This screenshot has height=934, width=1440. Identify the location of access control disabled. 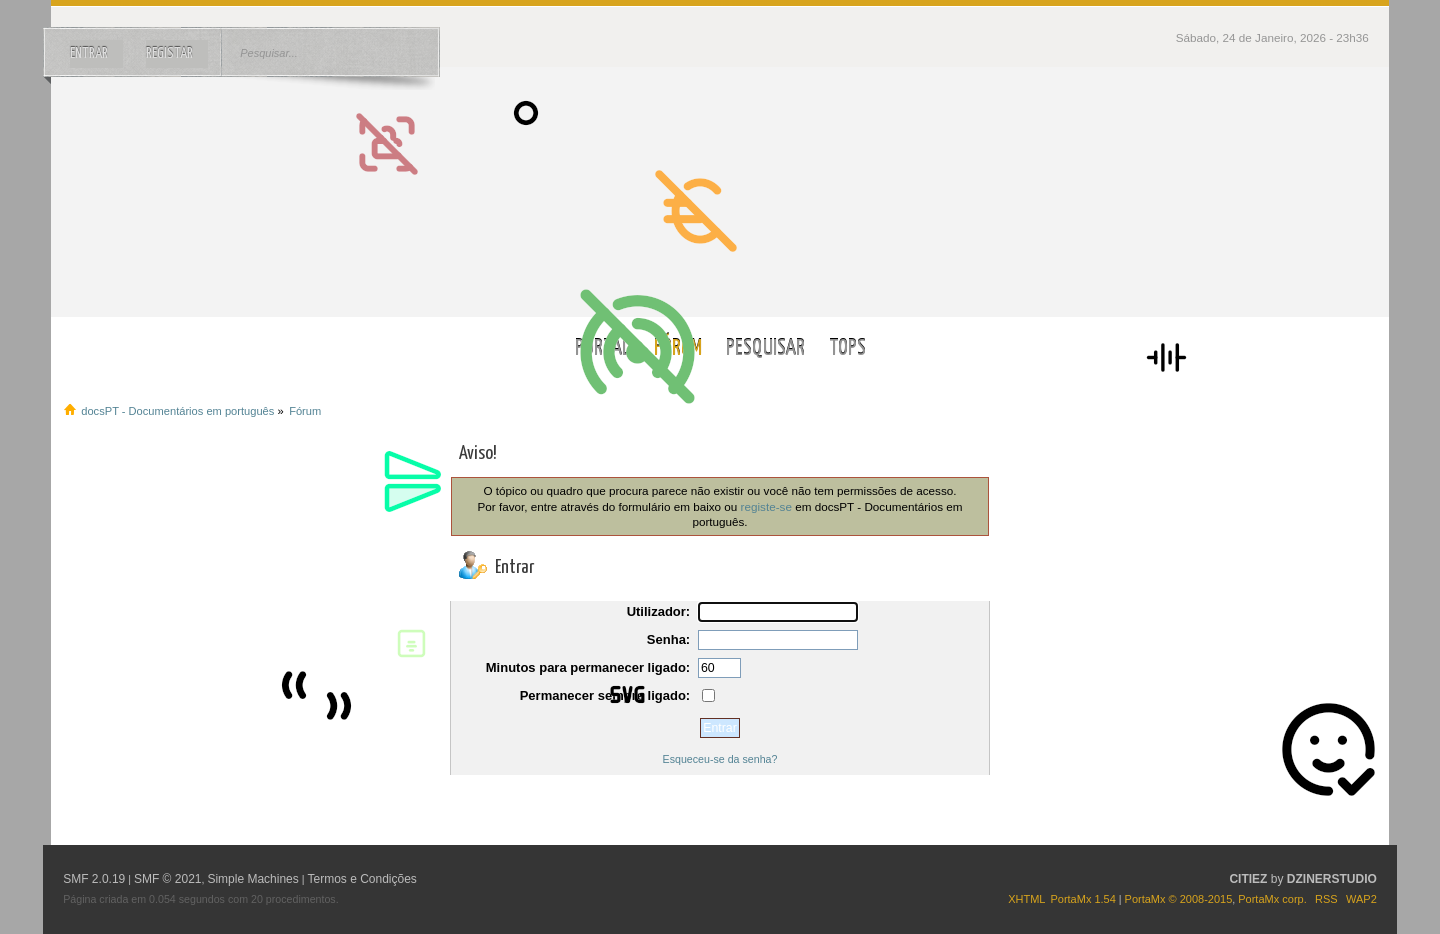
(387, 144).